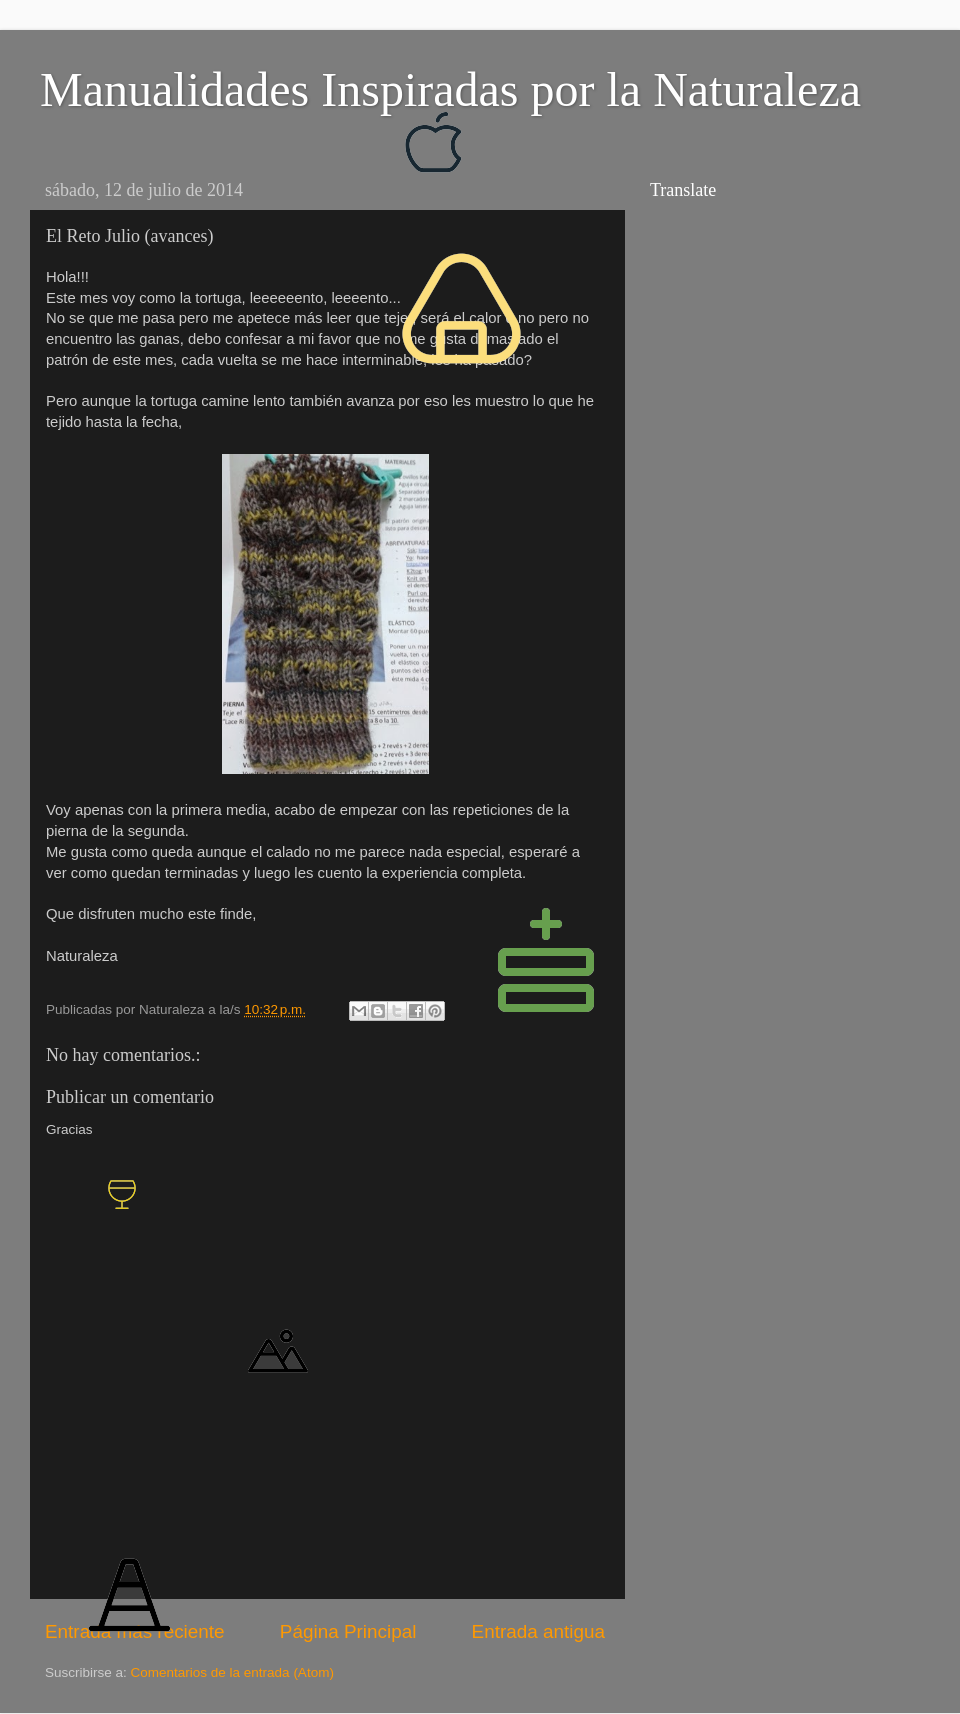  I want to click on add a new row at the top, so click(546, 968).